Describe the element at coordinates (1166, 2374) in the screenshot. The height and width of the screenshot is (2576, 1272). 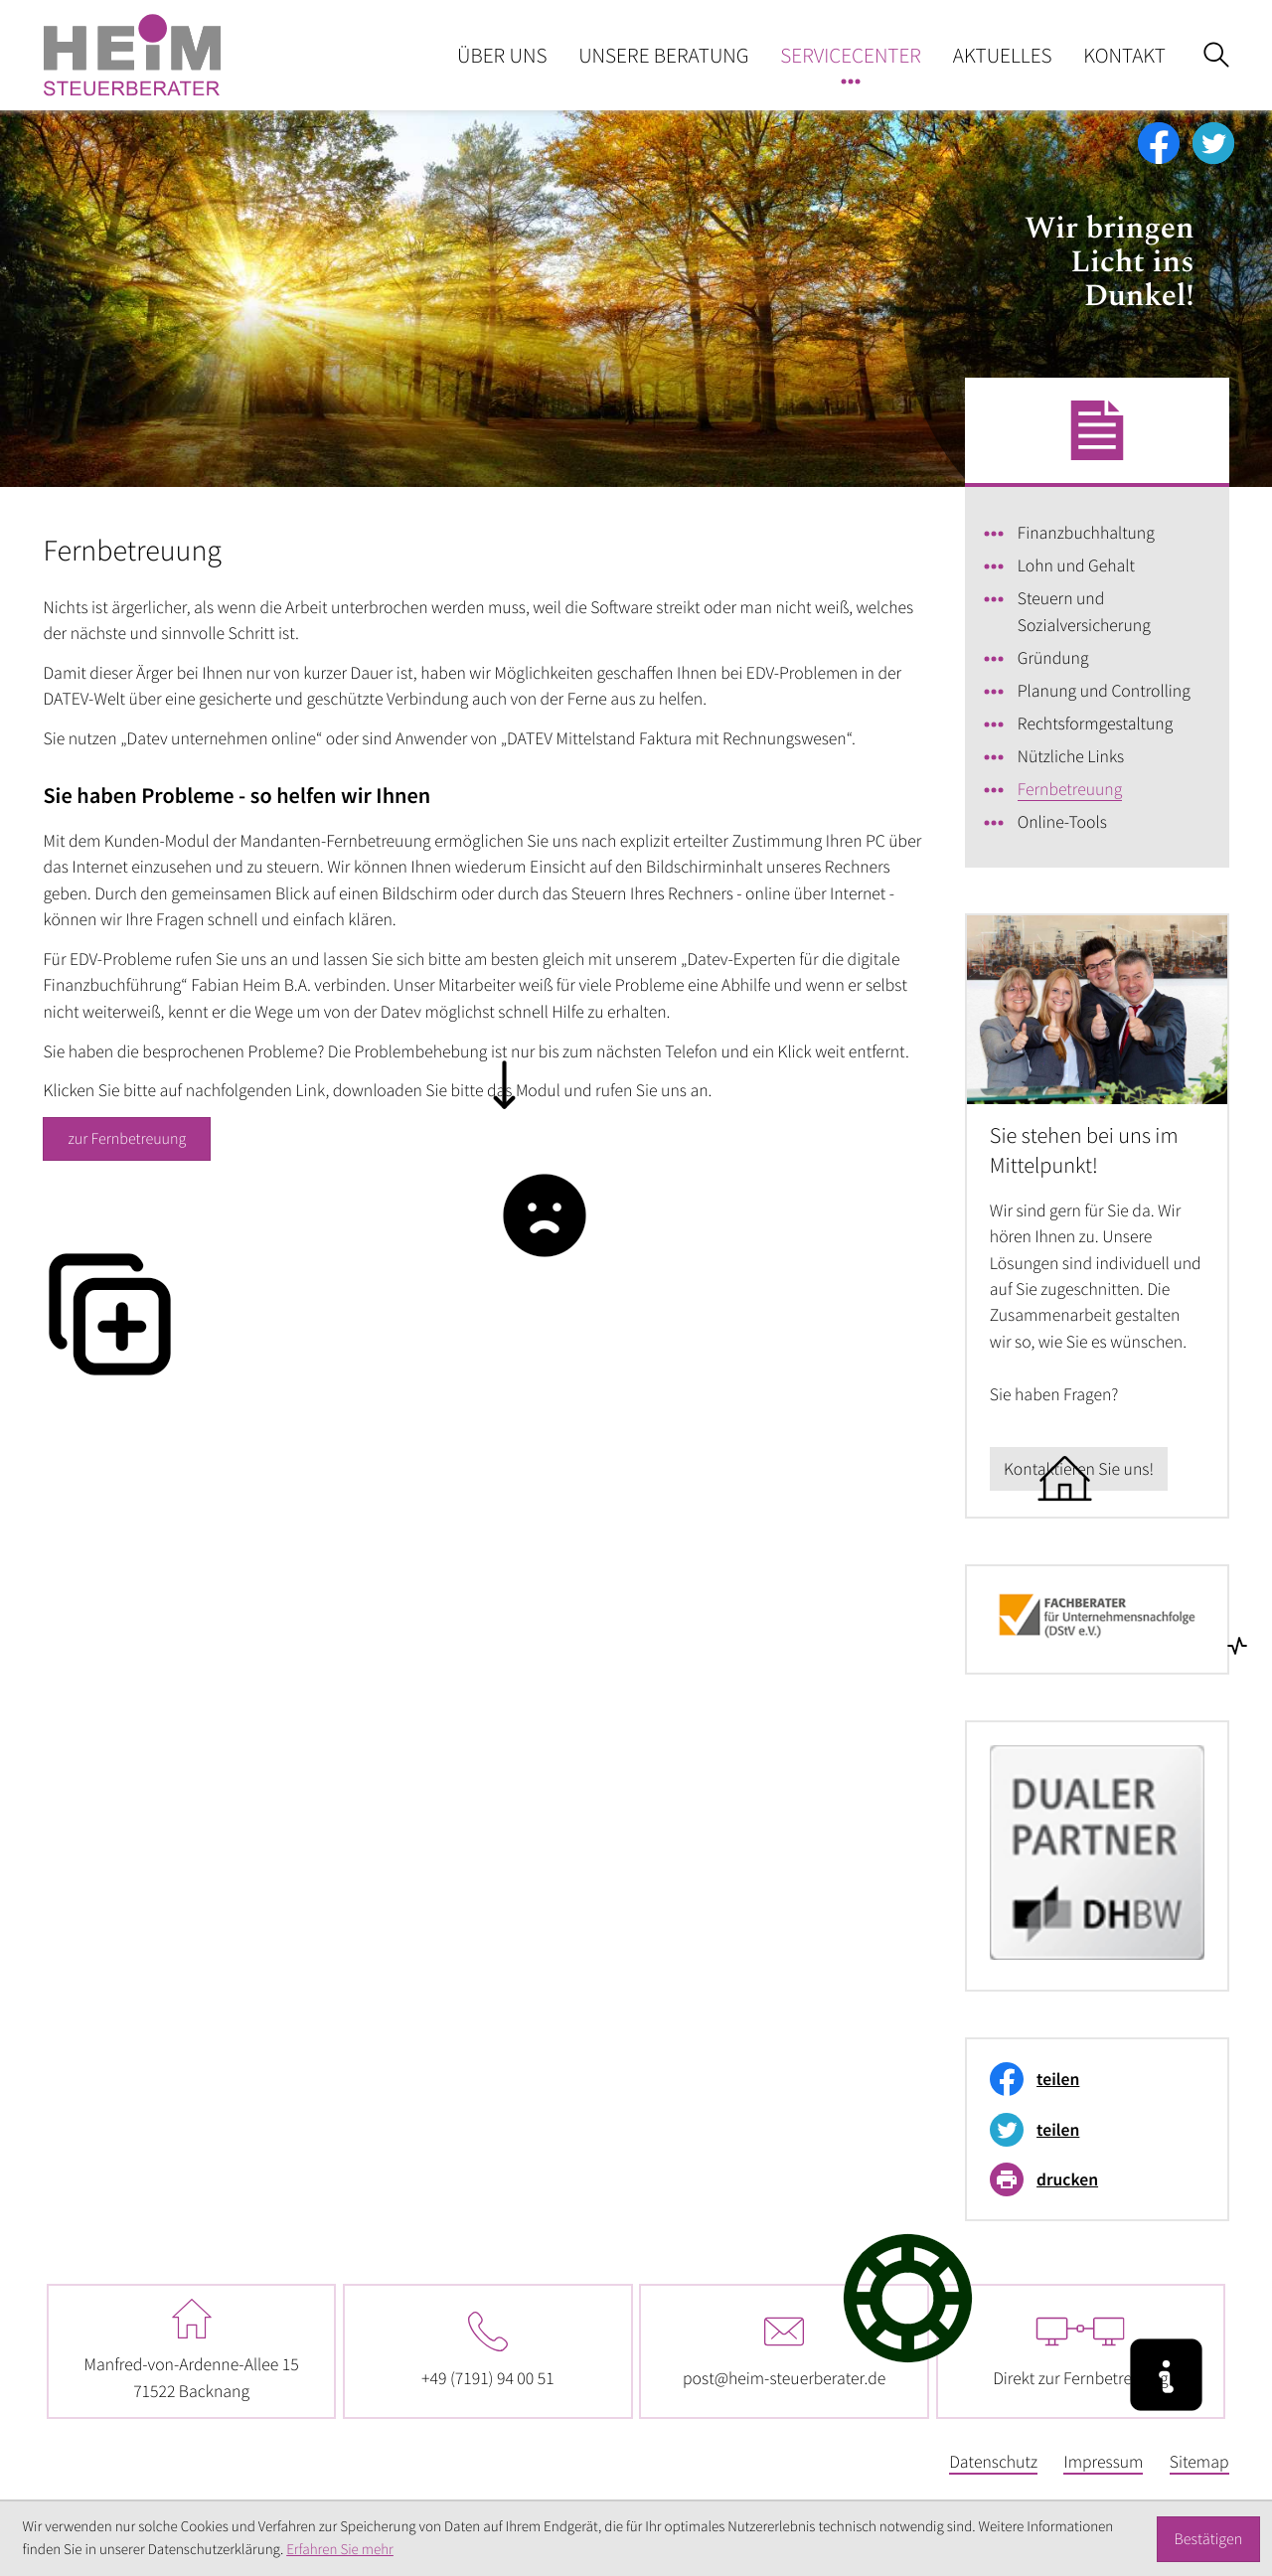
I see `view more information or details` at that location.